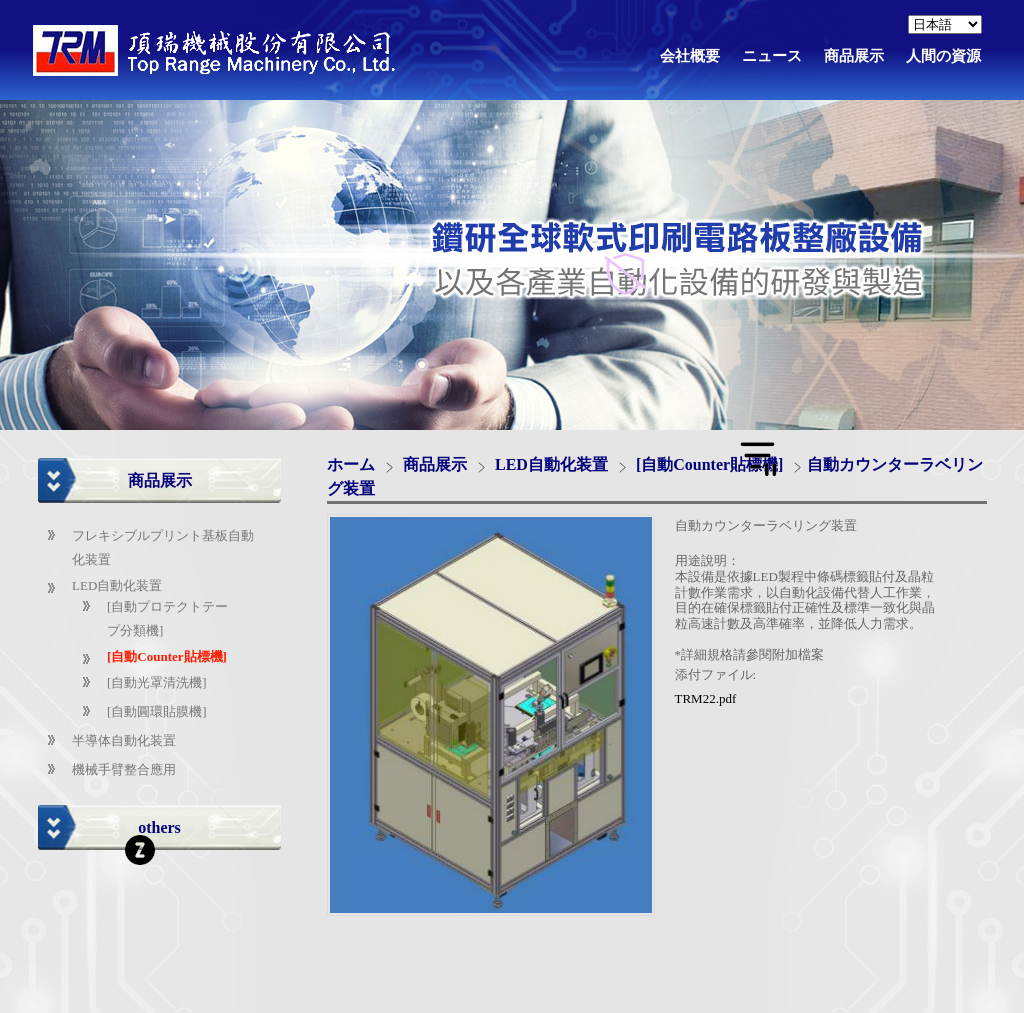  Describe the element at coordinates (757, 455) in the screenshot. I see `pause active filter operation` at that location.